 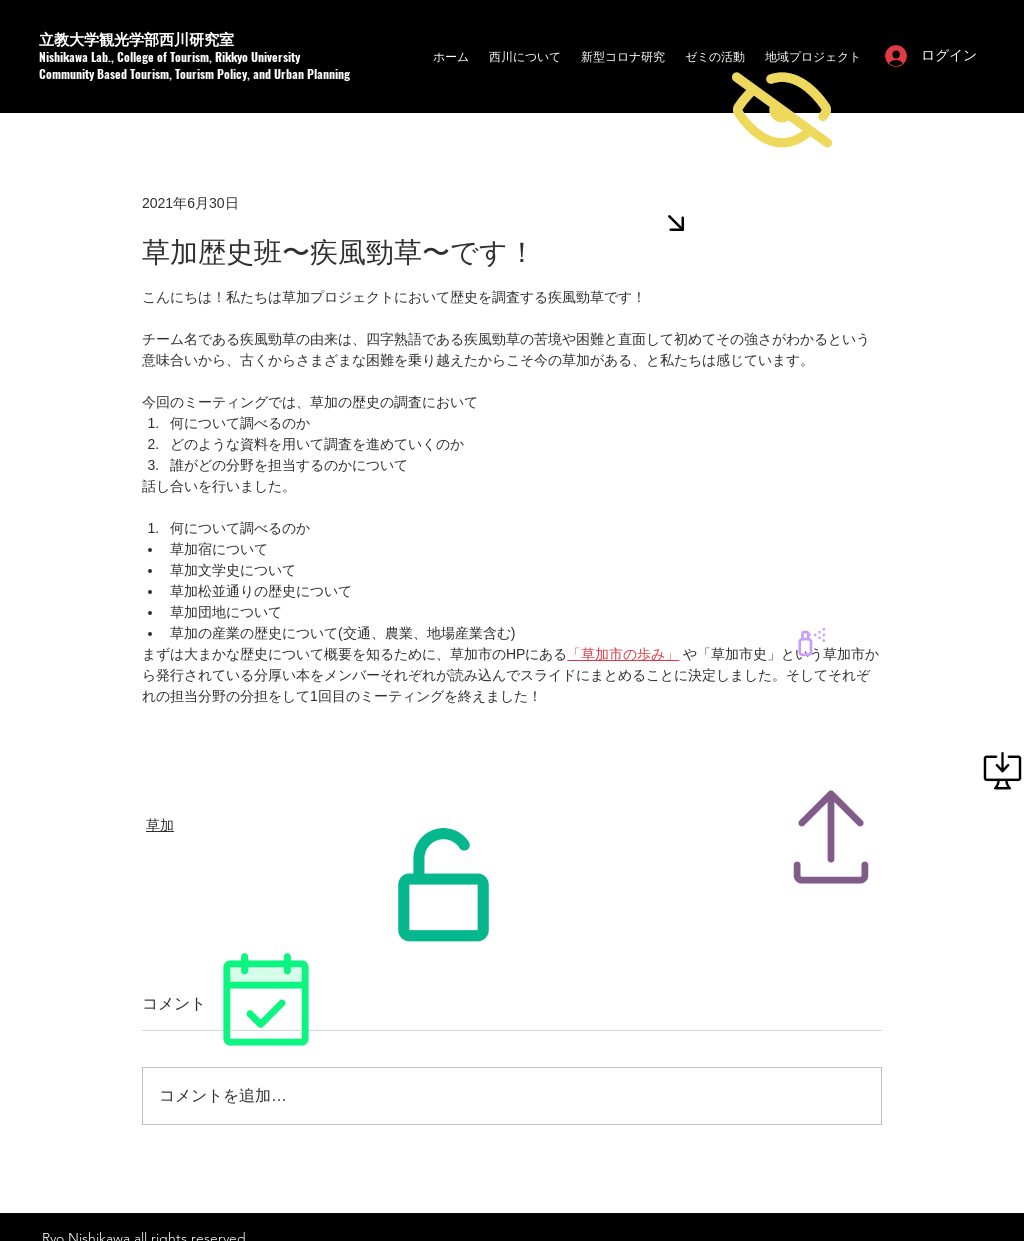 I want to click on download to desktop, so click(x=1002, y=772).